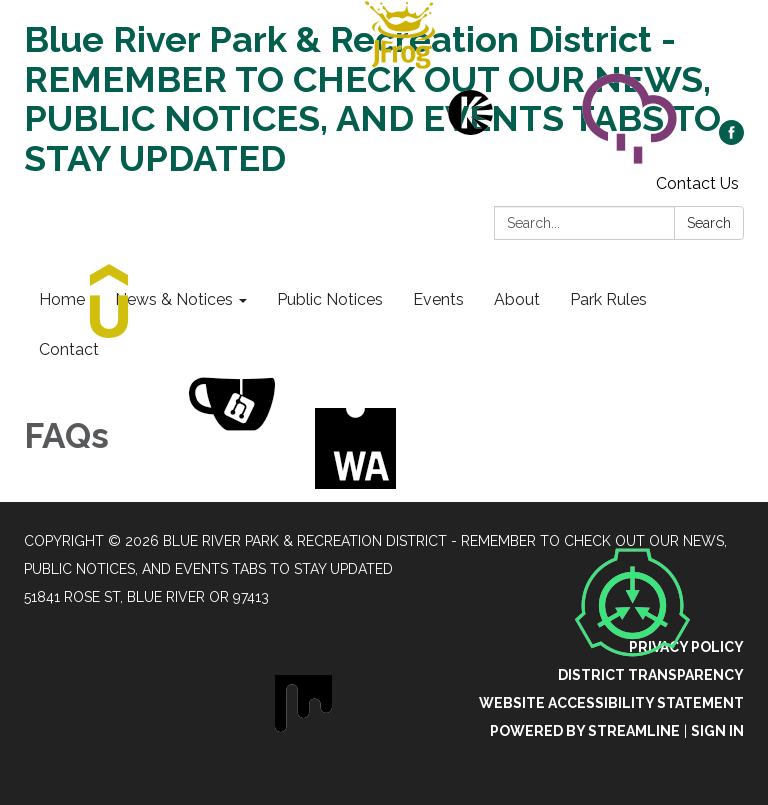 This screenshot has width=768, height=805. I want to click on navigate to JFrog DevOps platform, so click(400, 35).